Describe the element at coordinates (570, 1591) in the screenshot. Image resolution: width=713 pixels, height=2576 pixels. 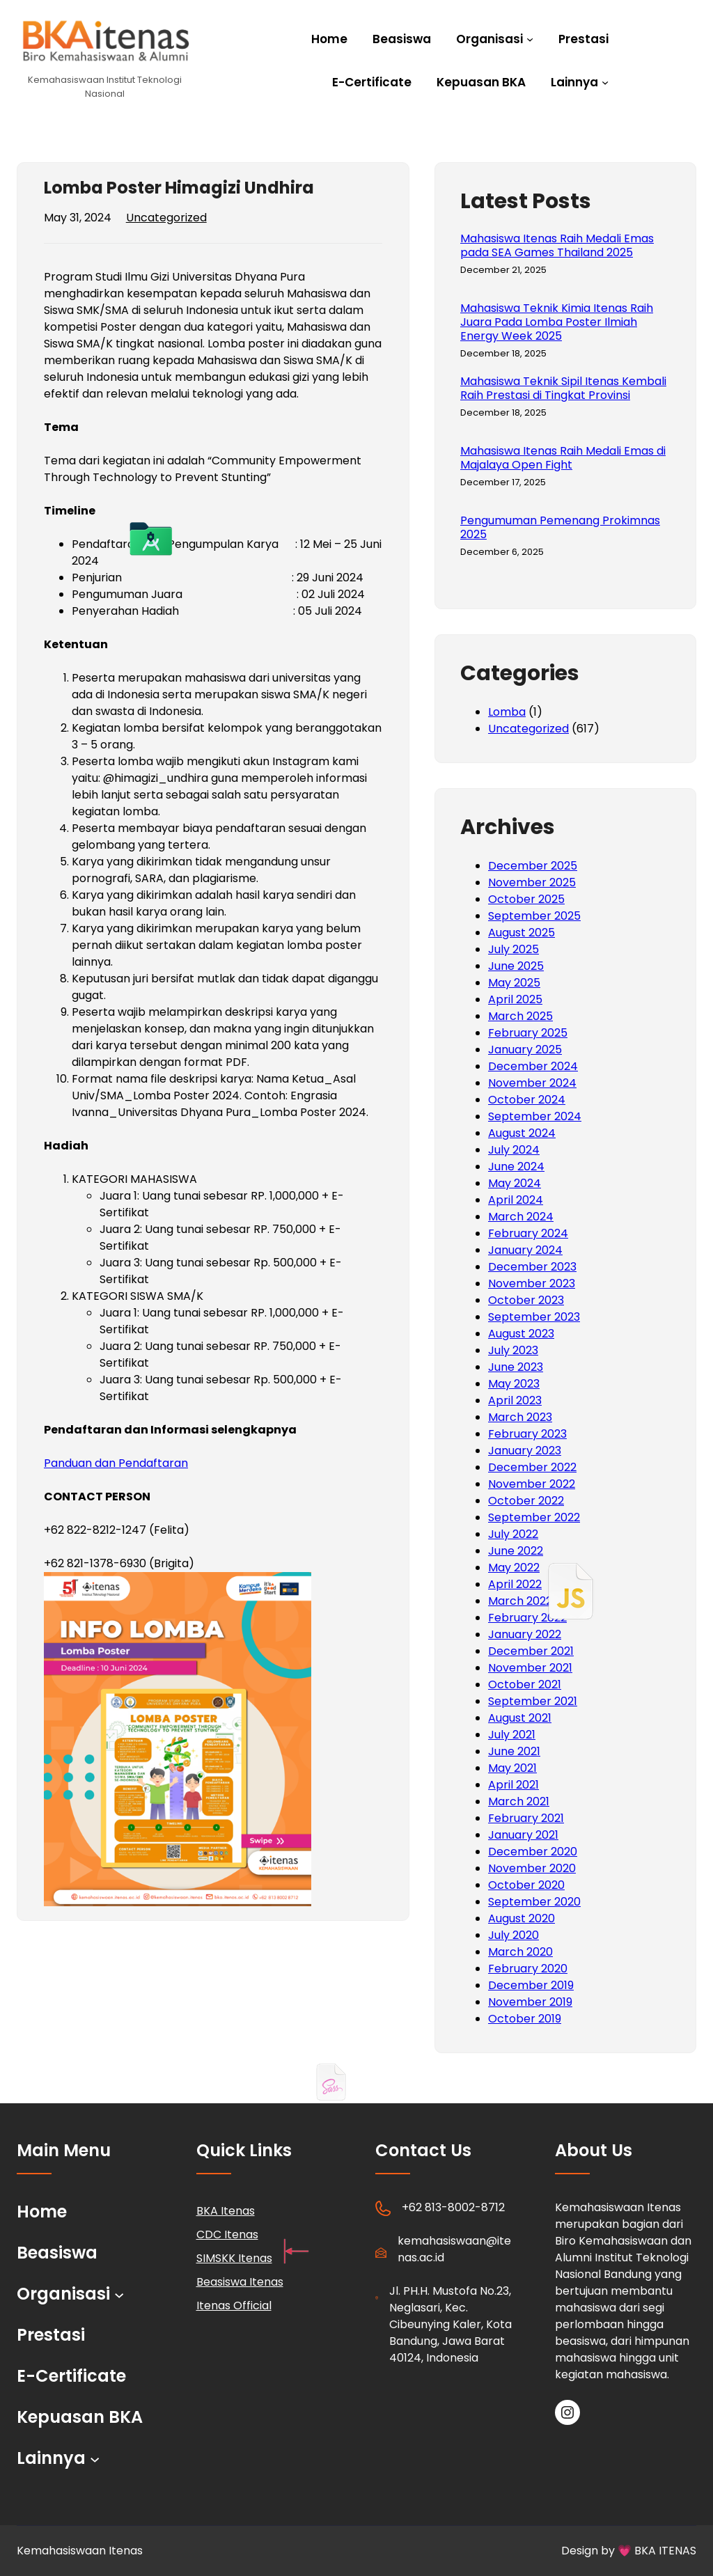
I see `a javascript source file` at that location.